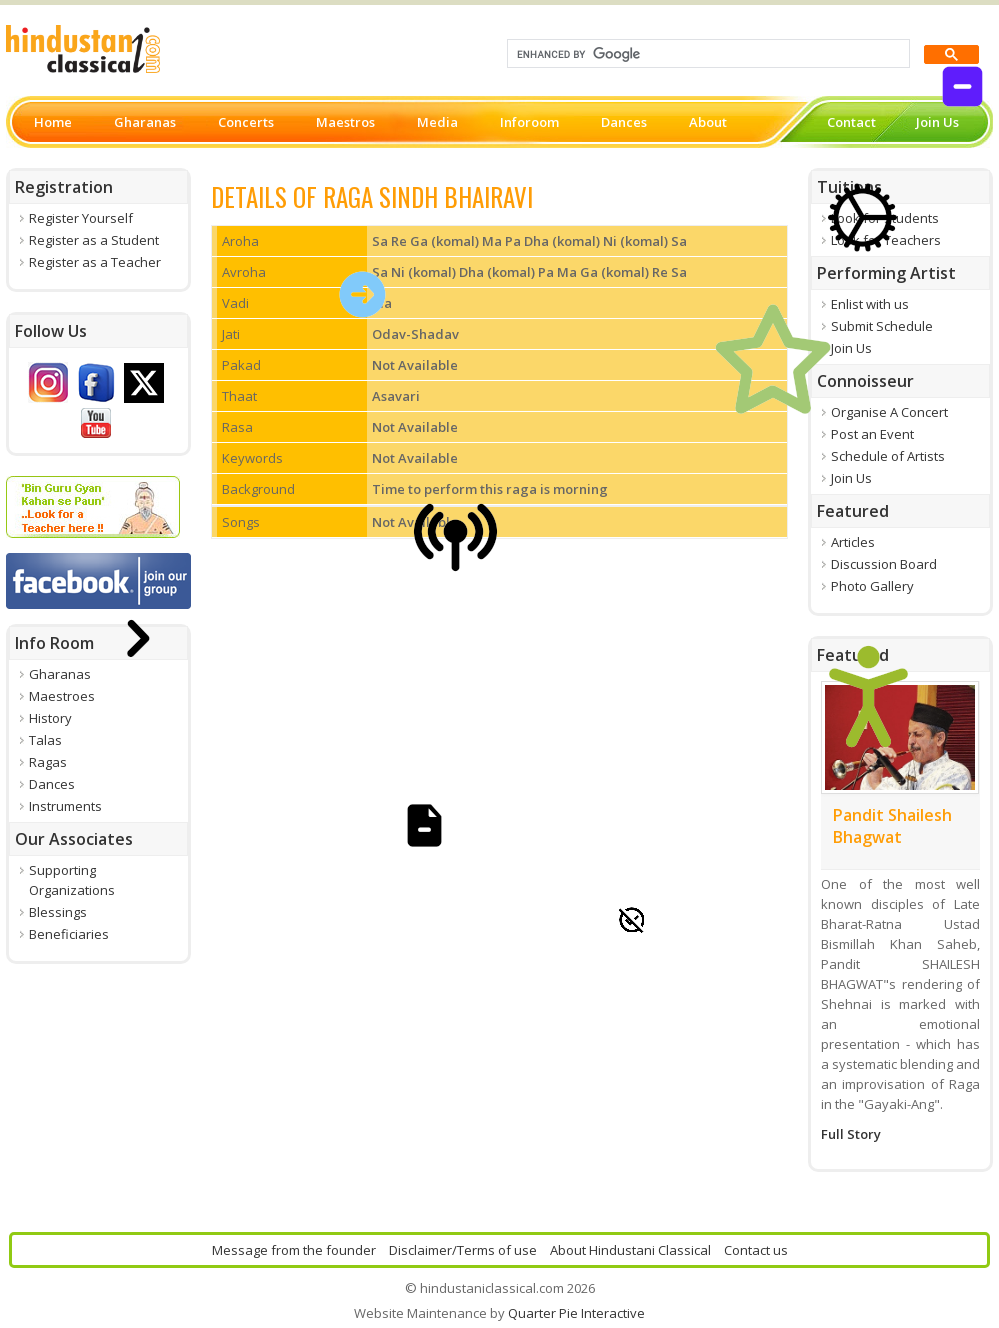 The image size is (999, 1328). I want to click on access radio or audio streaming, so click(455, 535).